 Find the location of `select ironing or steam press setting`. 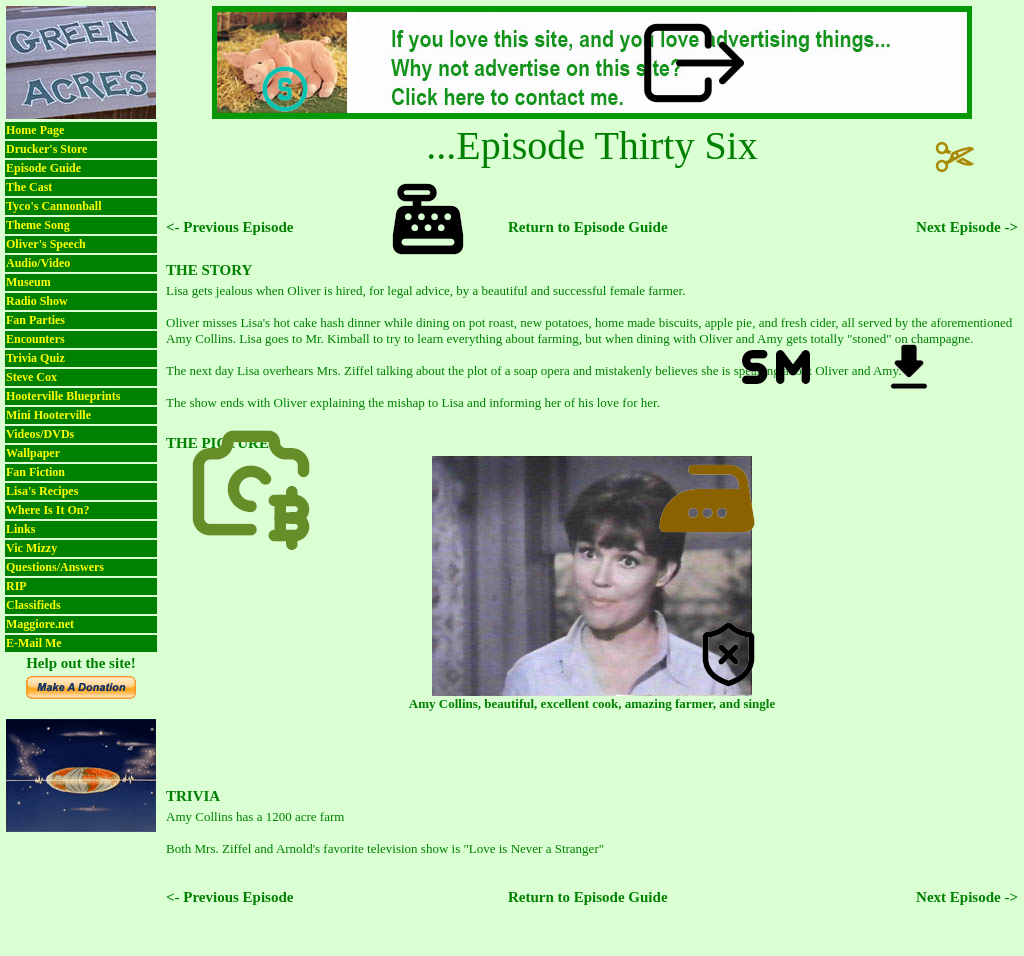

select ironing or steam press setting is located at coordinates (707, 498).